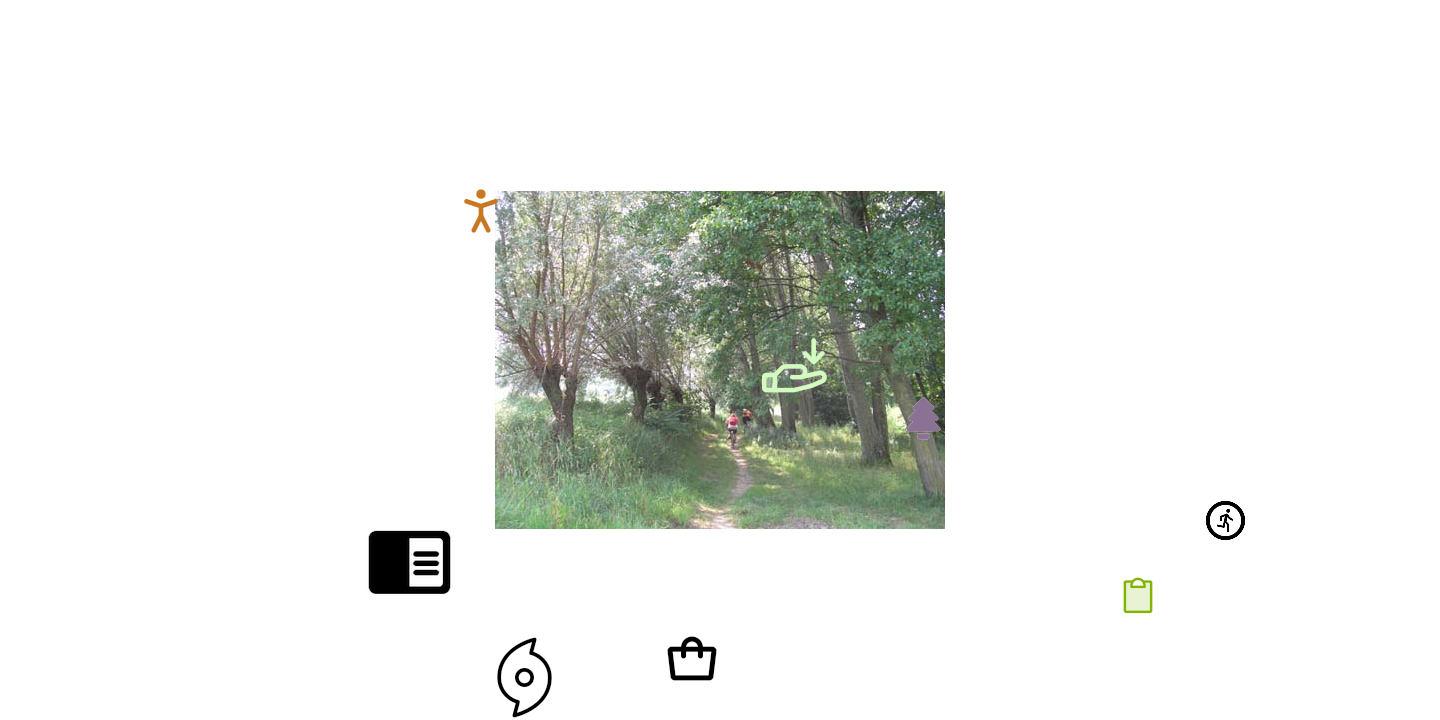  What do you see at coordinates (1225, 520) in the screenshot?
I see `start a run or jogging activity` at bounding box center [1225, 520].